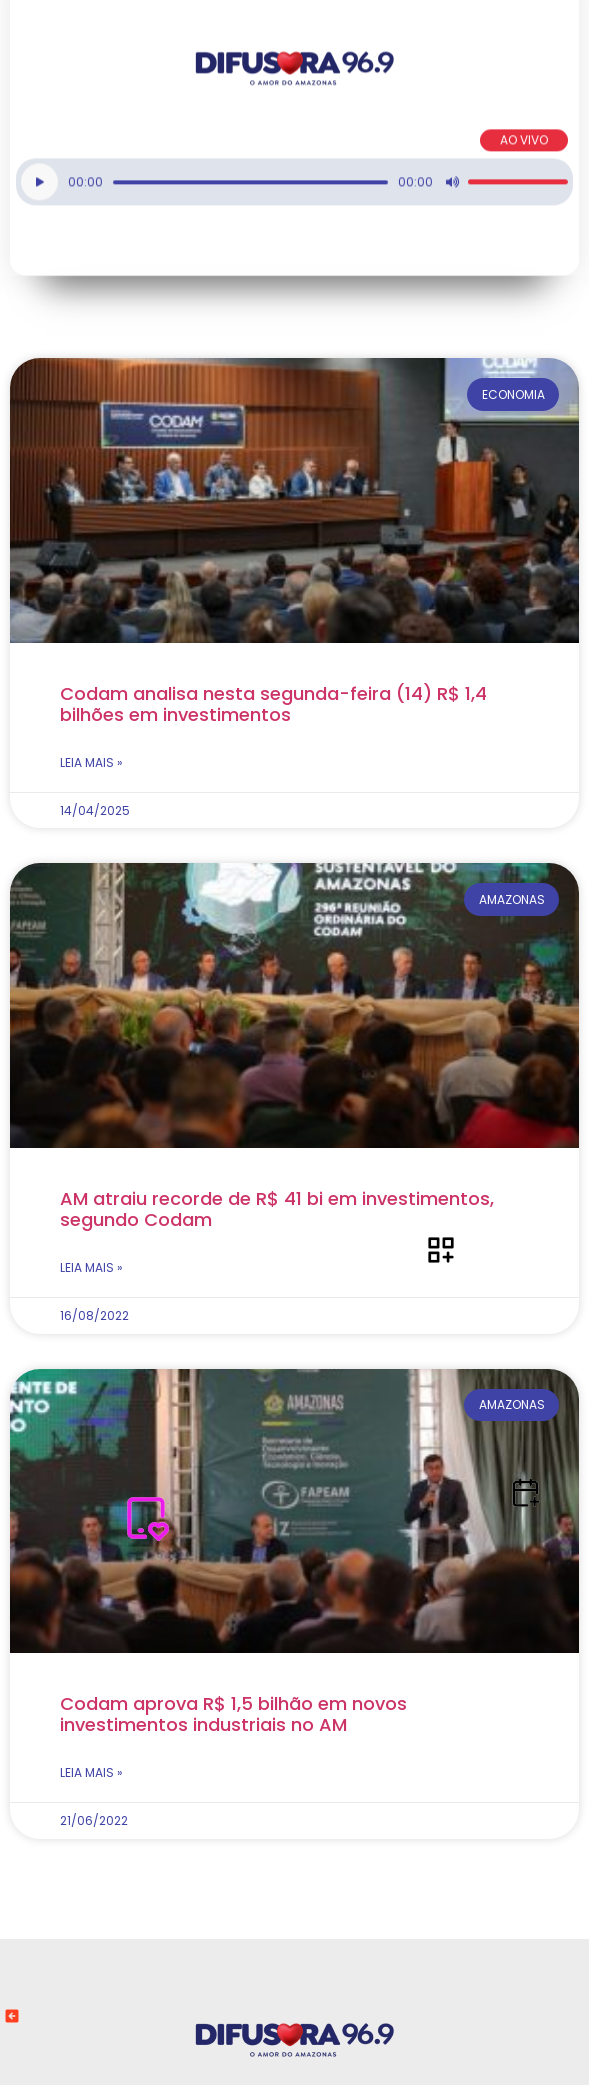  Describe the element at coordinates (441, 1250) in the screenshot. I see `add a new category` at that location.